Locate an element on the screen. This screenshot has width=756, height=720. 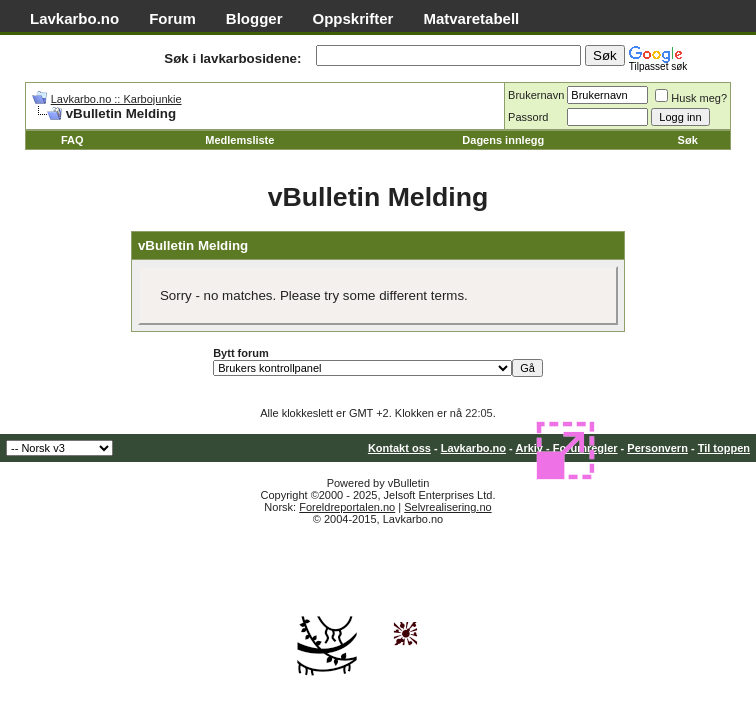
nature or plant-themed game element is located at coordinates (327, 646).